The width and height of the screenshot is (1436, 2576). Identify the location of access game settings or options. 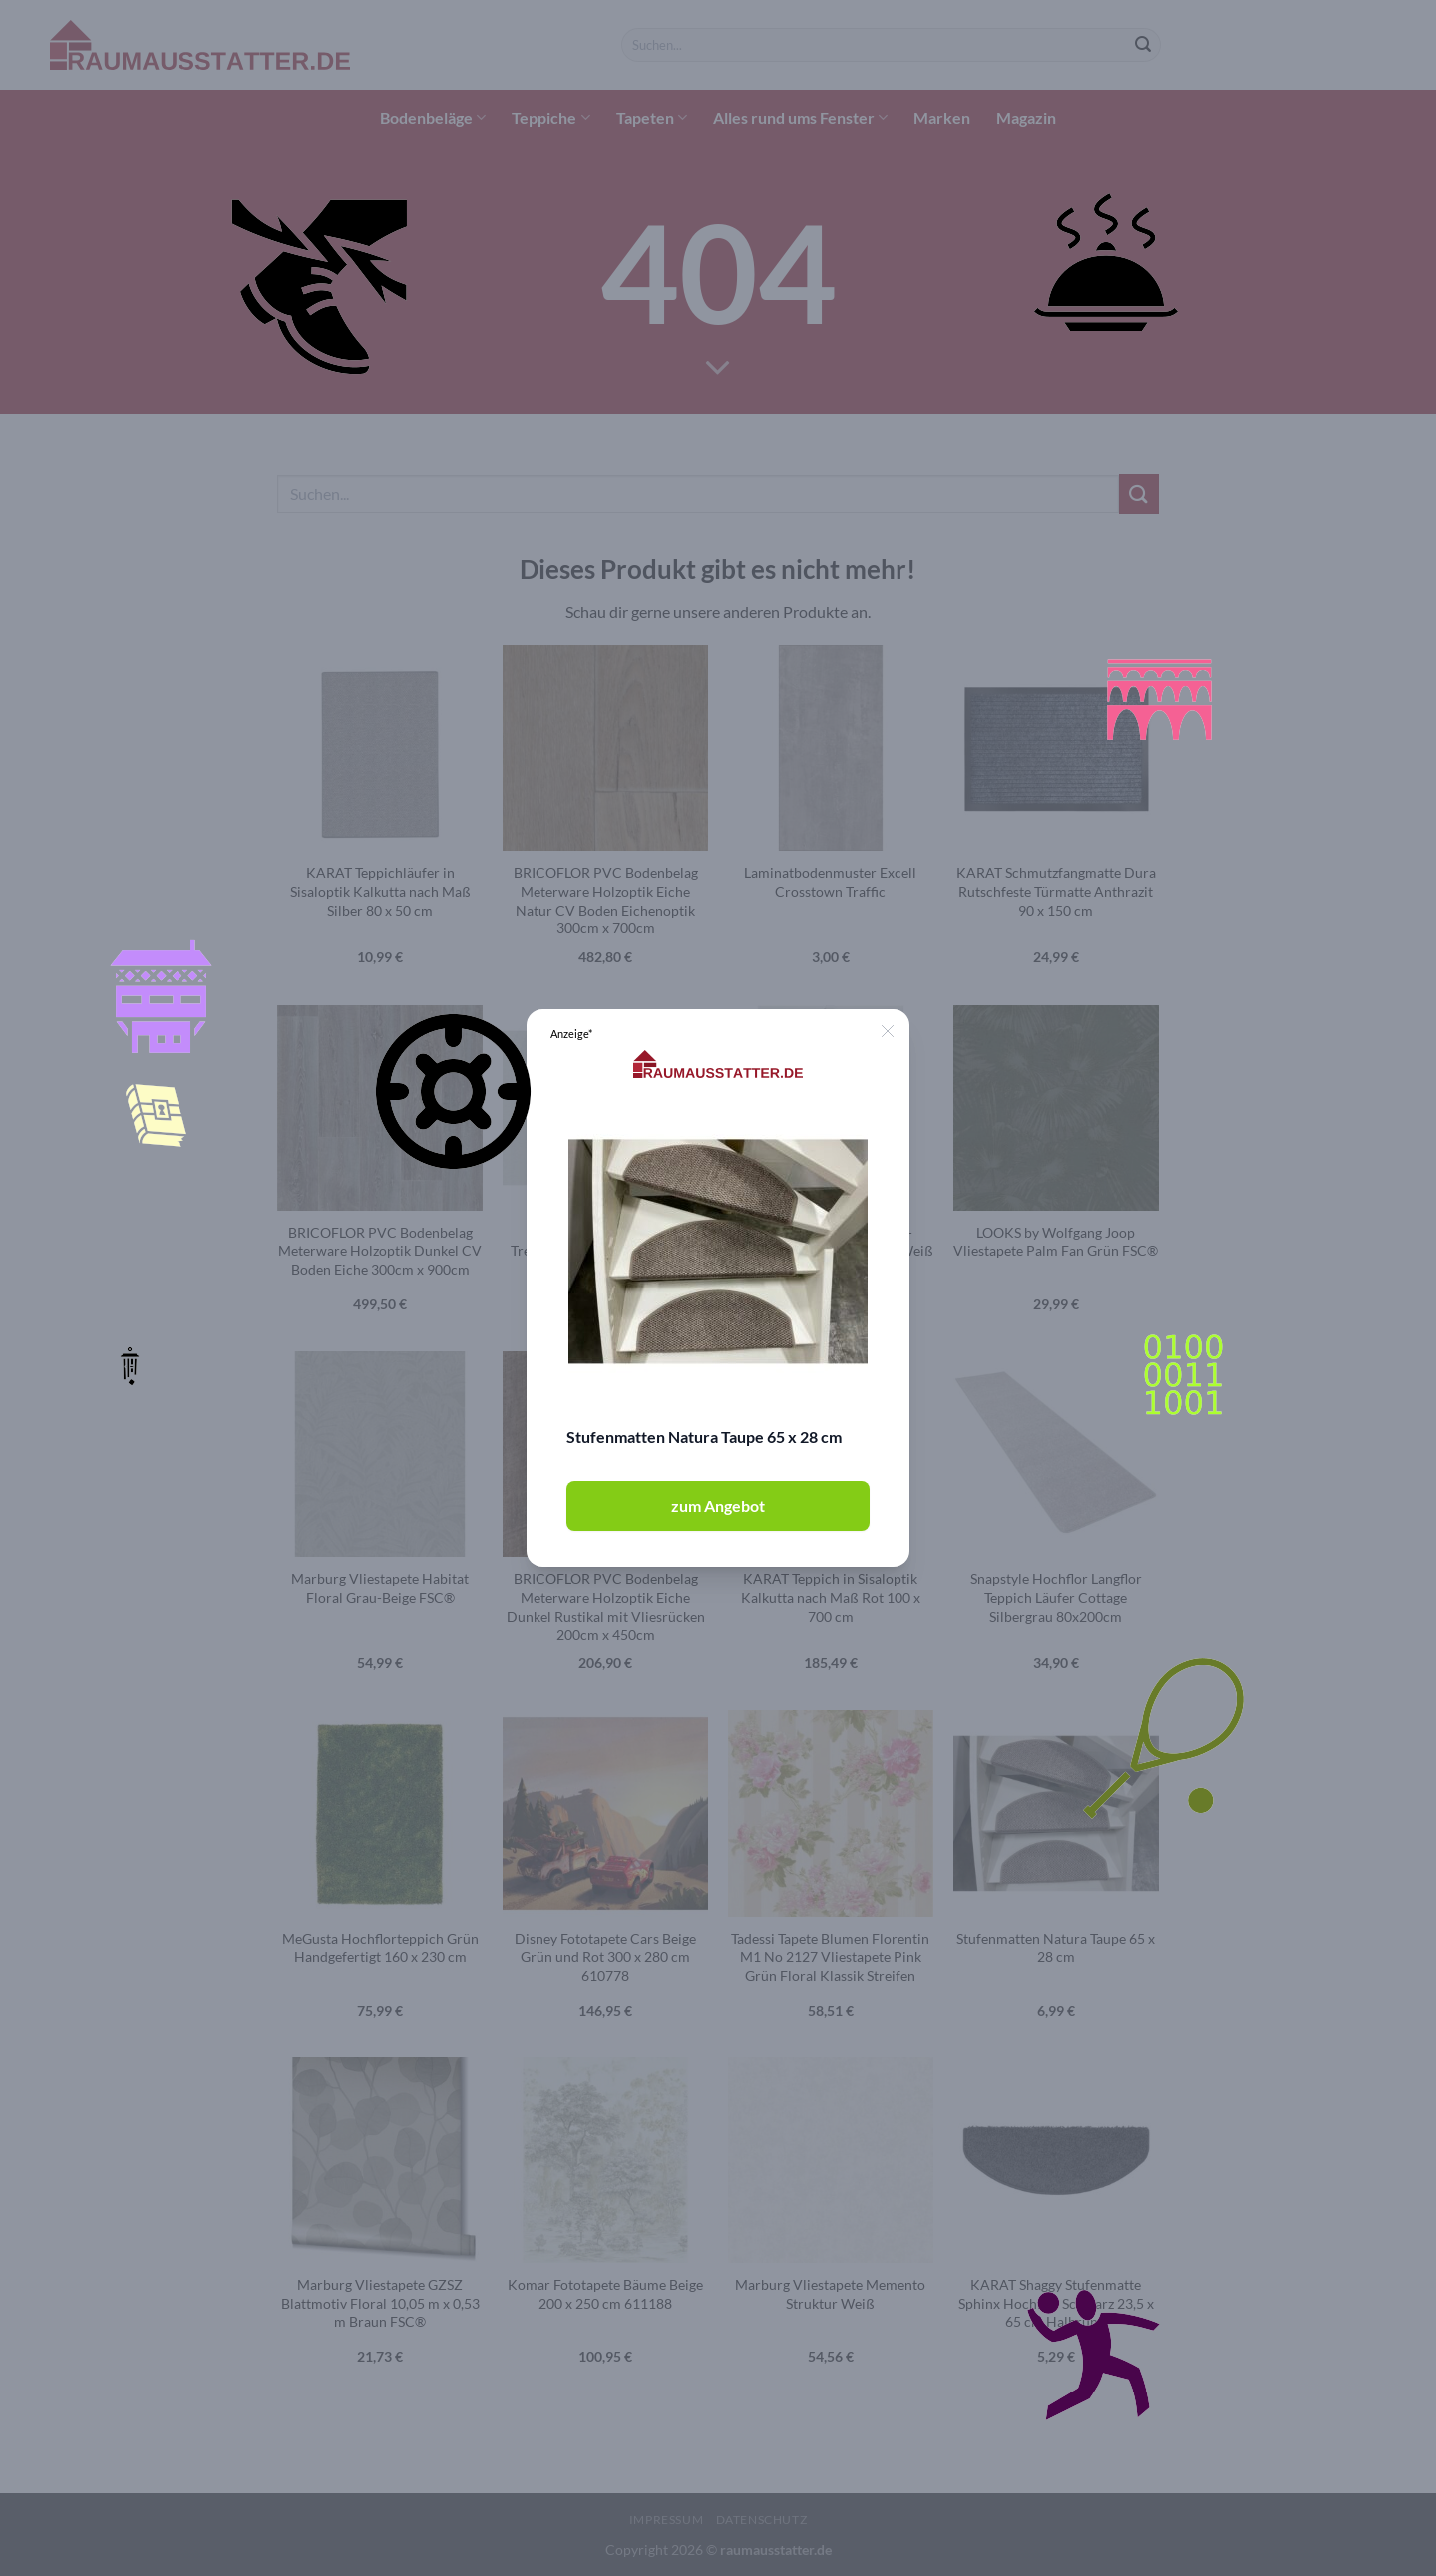
(453, 1091).